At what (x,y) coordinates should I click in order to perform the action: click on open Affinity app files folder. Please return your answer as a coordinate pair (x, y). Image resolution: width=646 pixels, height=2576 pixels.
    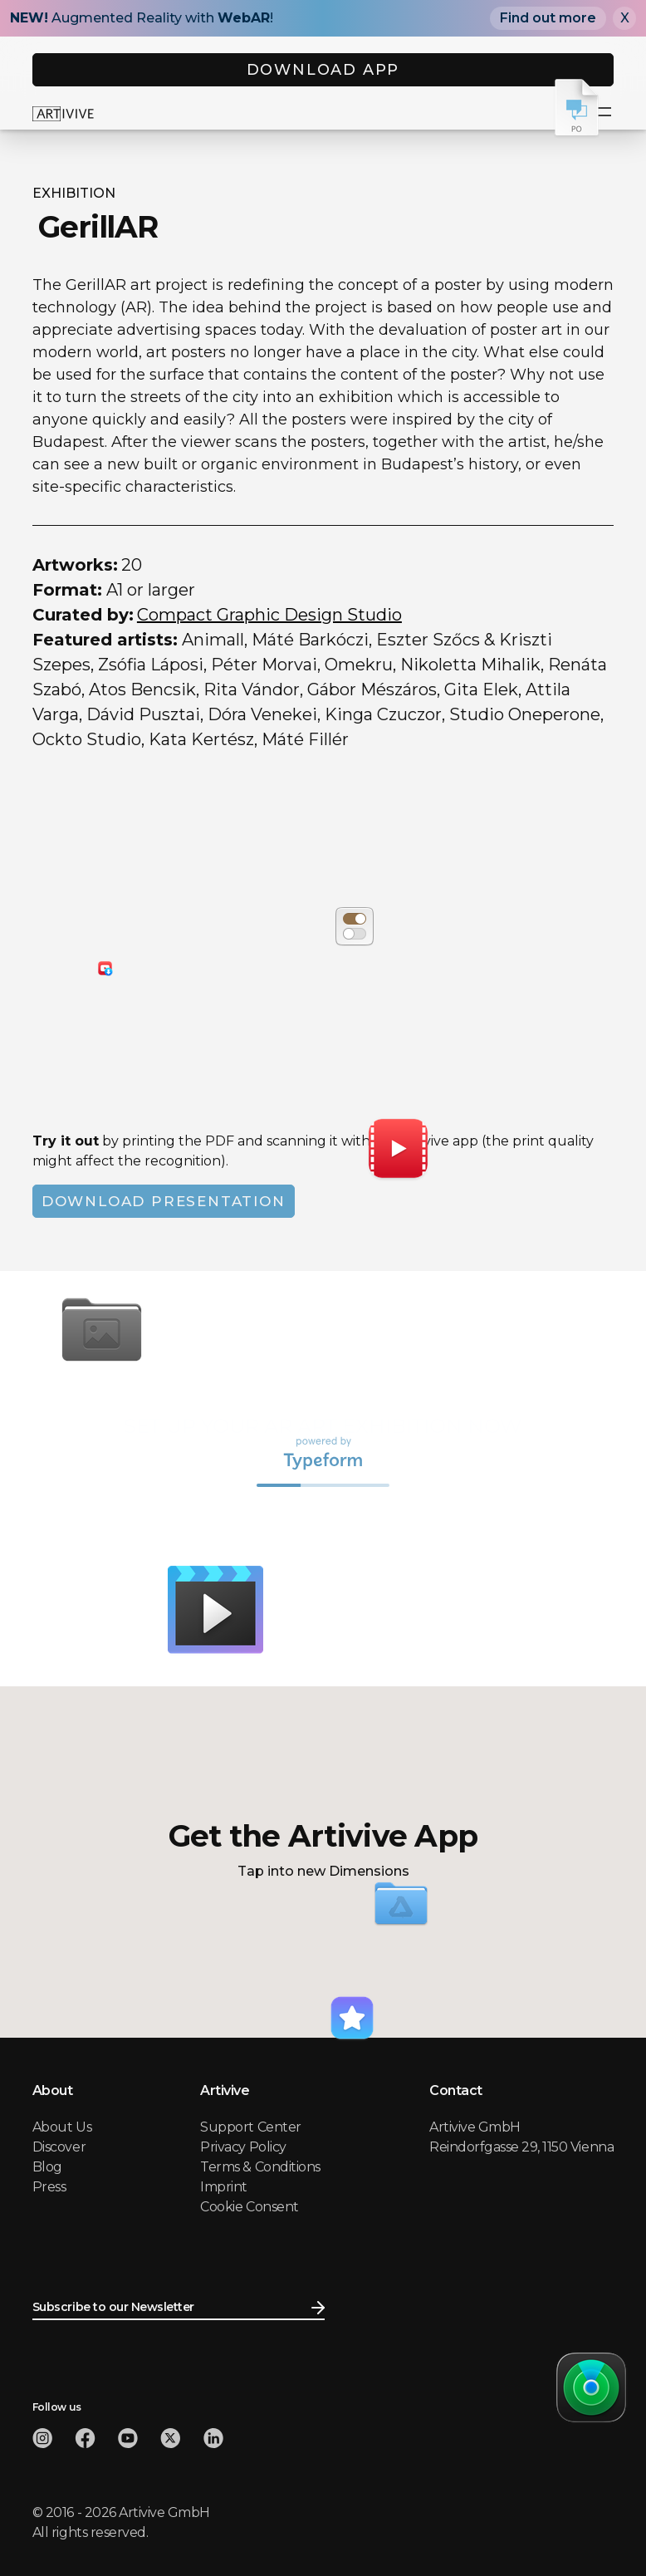
    Looking at the image, I should click on (401, 1903).